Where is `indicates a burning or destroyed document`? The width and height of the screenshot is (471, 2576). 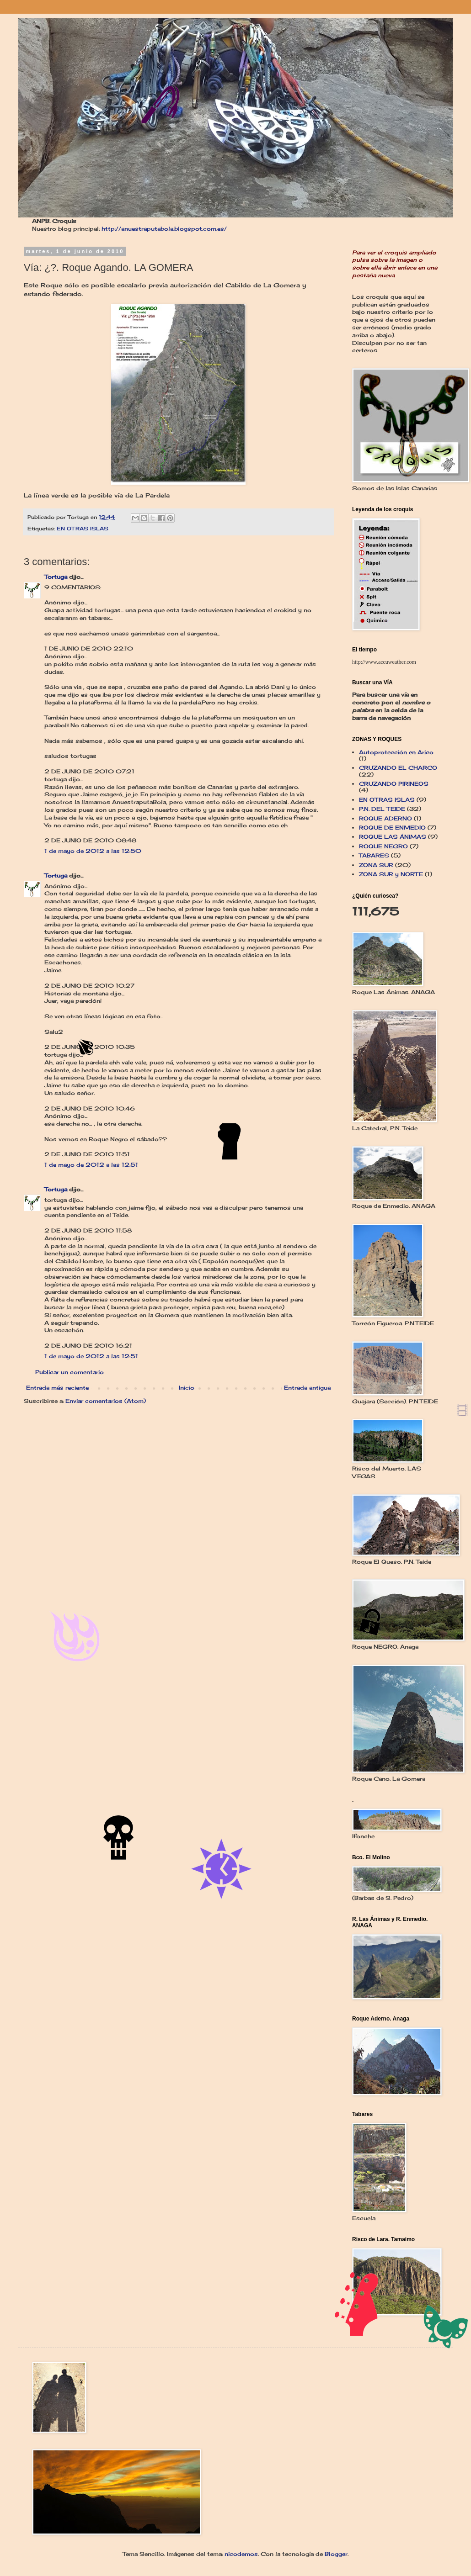 indicates a burning or destroyed document is located at coordinates (75, 1636).